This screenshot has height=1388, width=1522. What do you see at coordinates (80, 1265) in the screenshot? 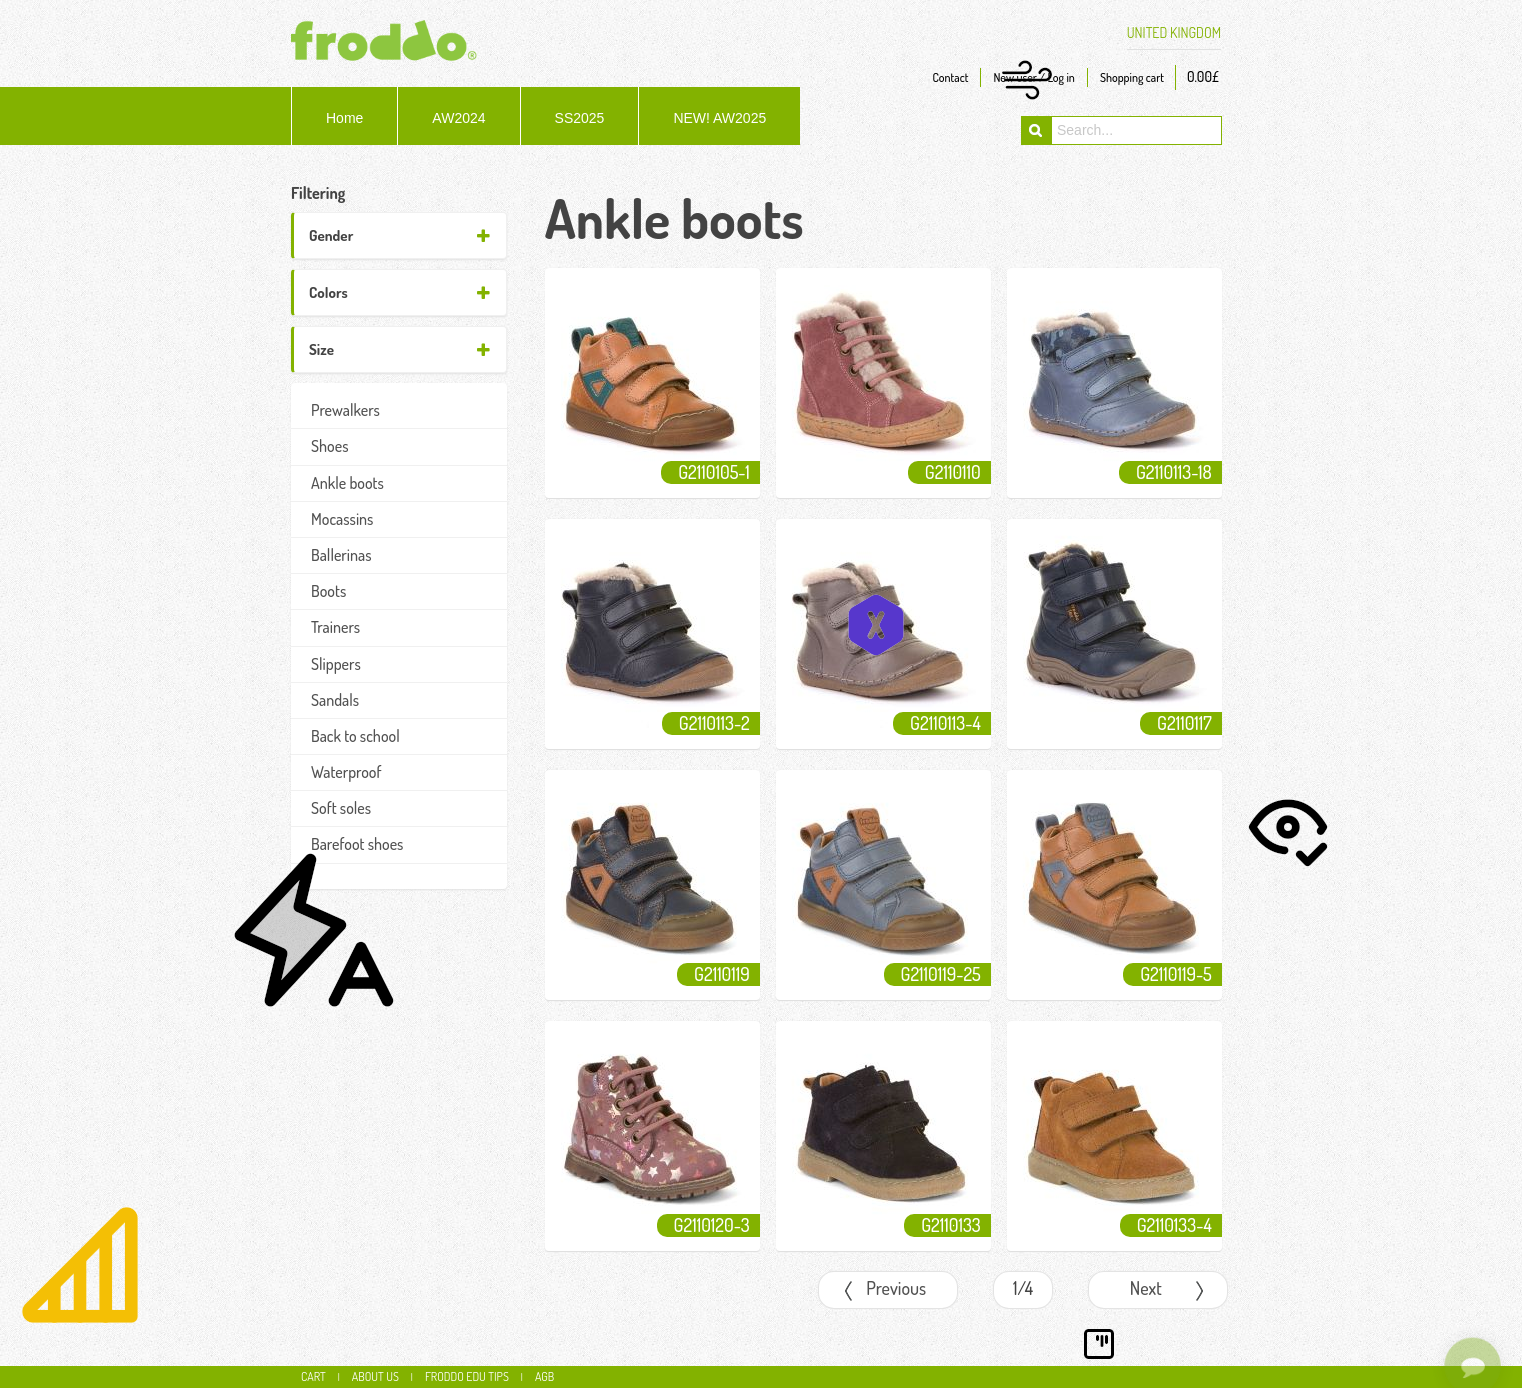
I see `indicates full cellular signal strength` at bounding box center [80, 1265].